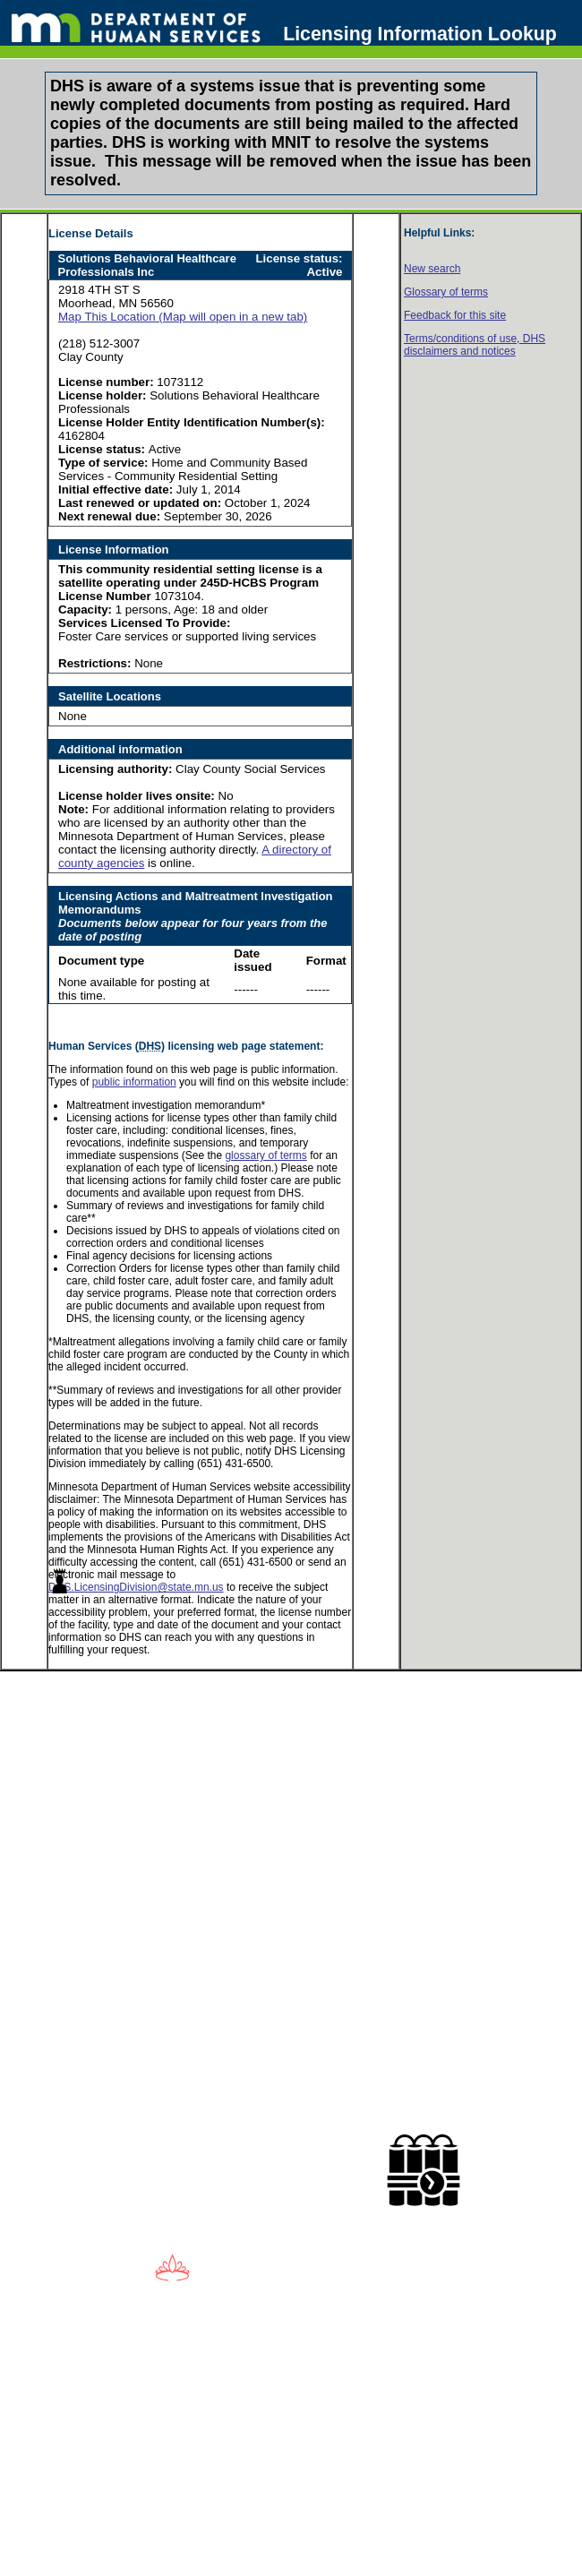 The width and height of the screenshot is (582, 2576). Describe the element at coordinates (59, 1580) in the screenshot. I see `indicates player with highest rank or score` at that location.